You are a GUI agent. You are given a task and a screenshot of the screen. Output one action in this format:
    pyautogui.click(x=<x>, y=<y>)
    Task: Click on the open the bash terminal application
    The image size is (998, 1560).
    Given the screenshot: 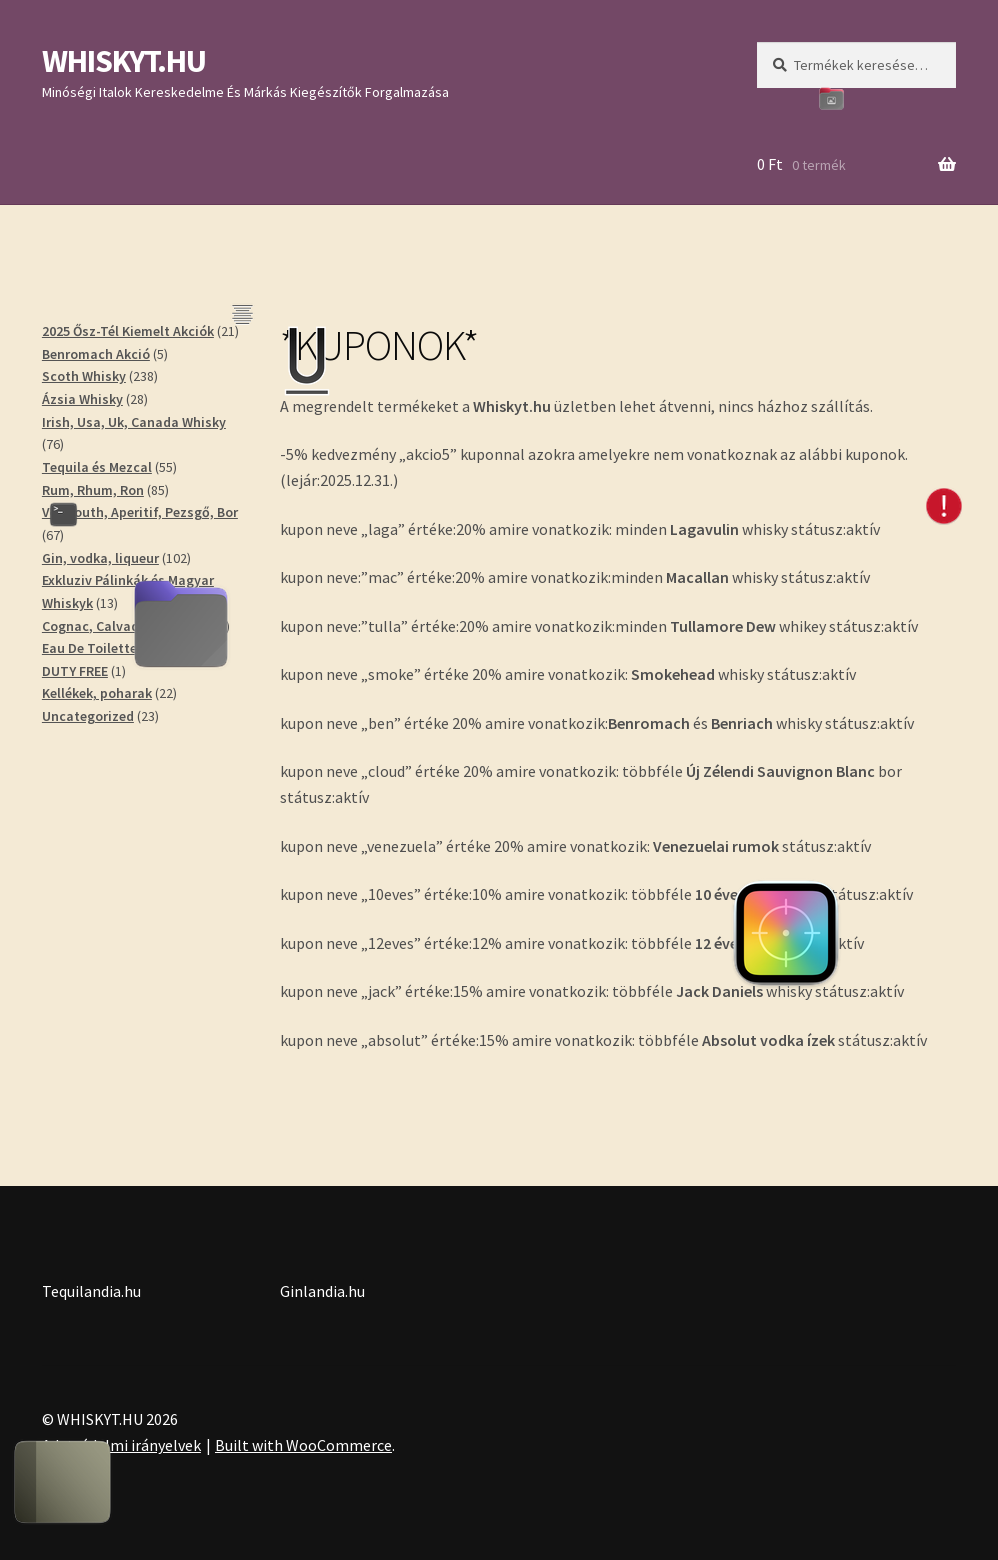 What is the action you would take?
    pyautogui.click(x=63, y=514)
    